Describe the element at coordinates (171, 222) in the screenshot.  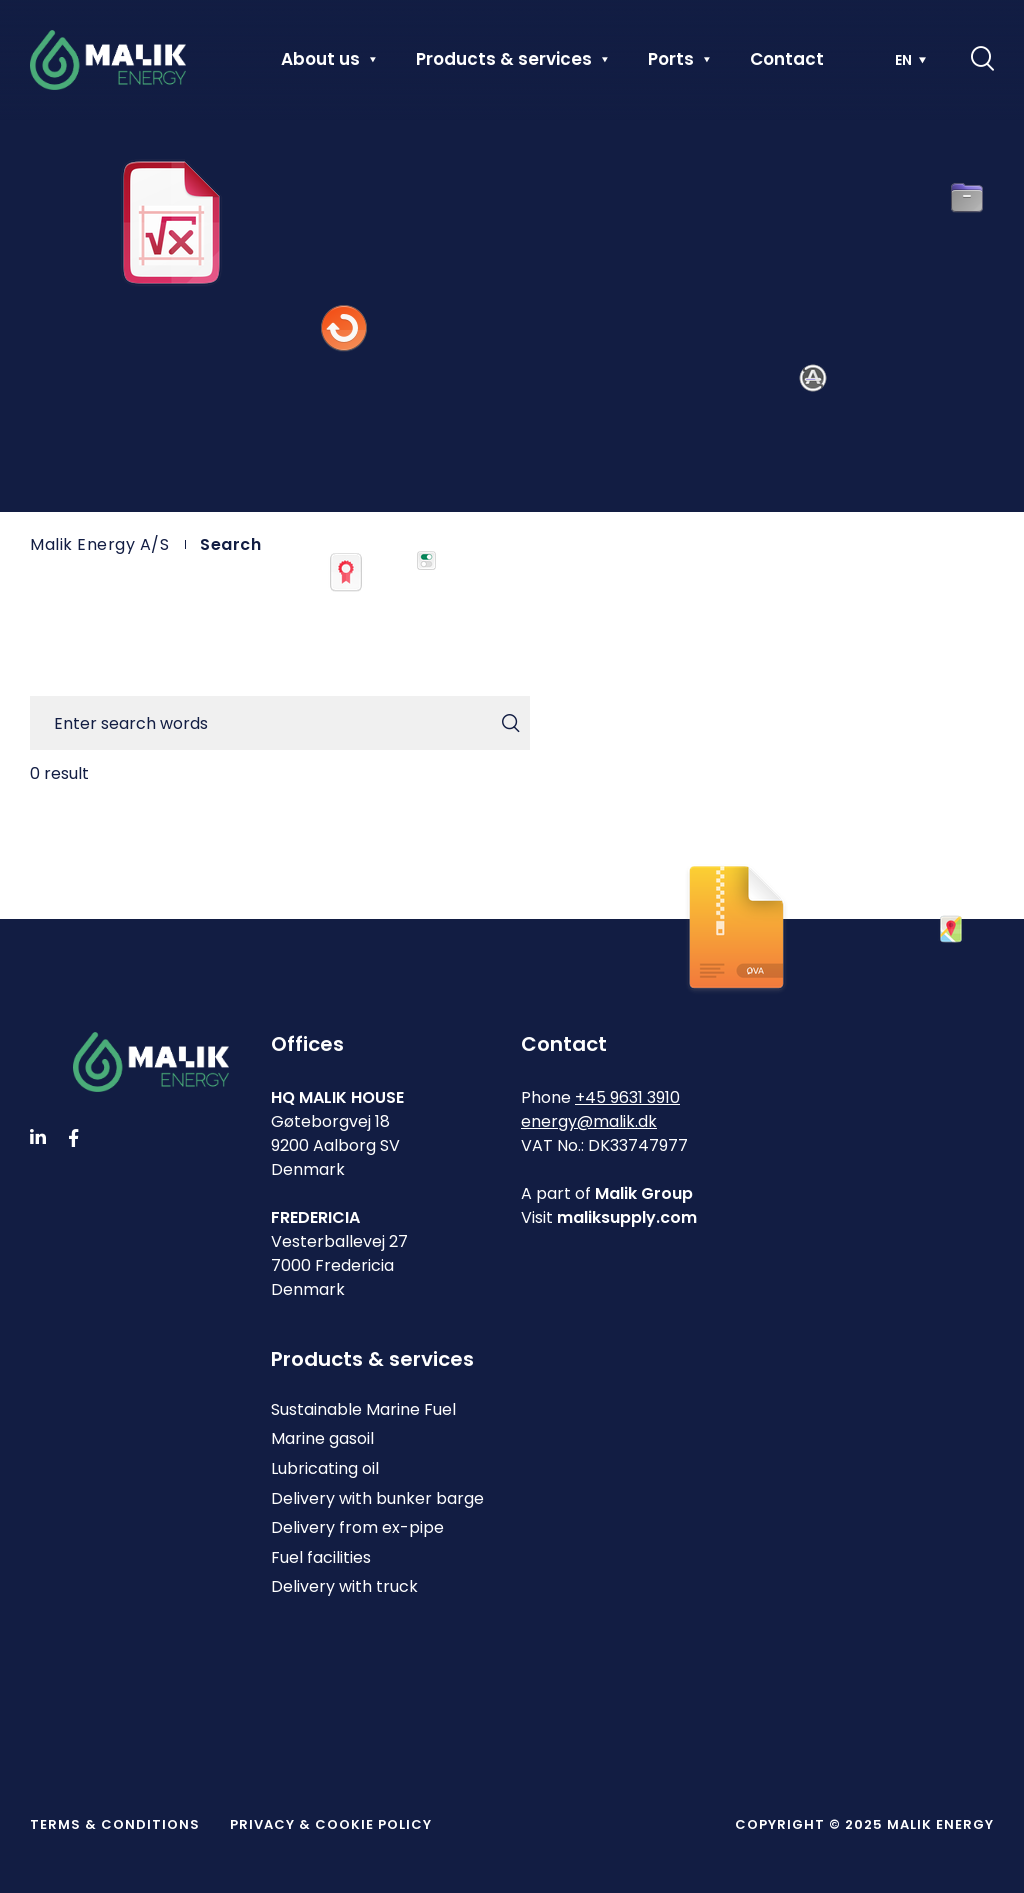
I see `libreoffice math formula template file` at that location.